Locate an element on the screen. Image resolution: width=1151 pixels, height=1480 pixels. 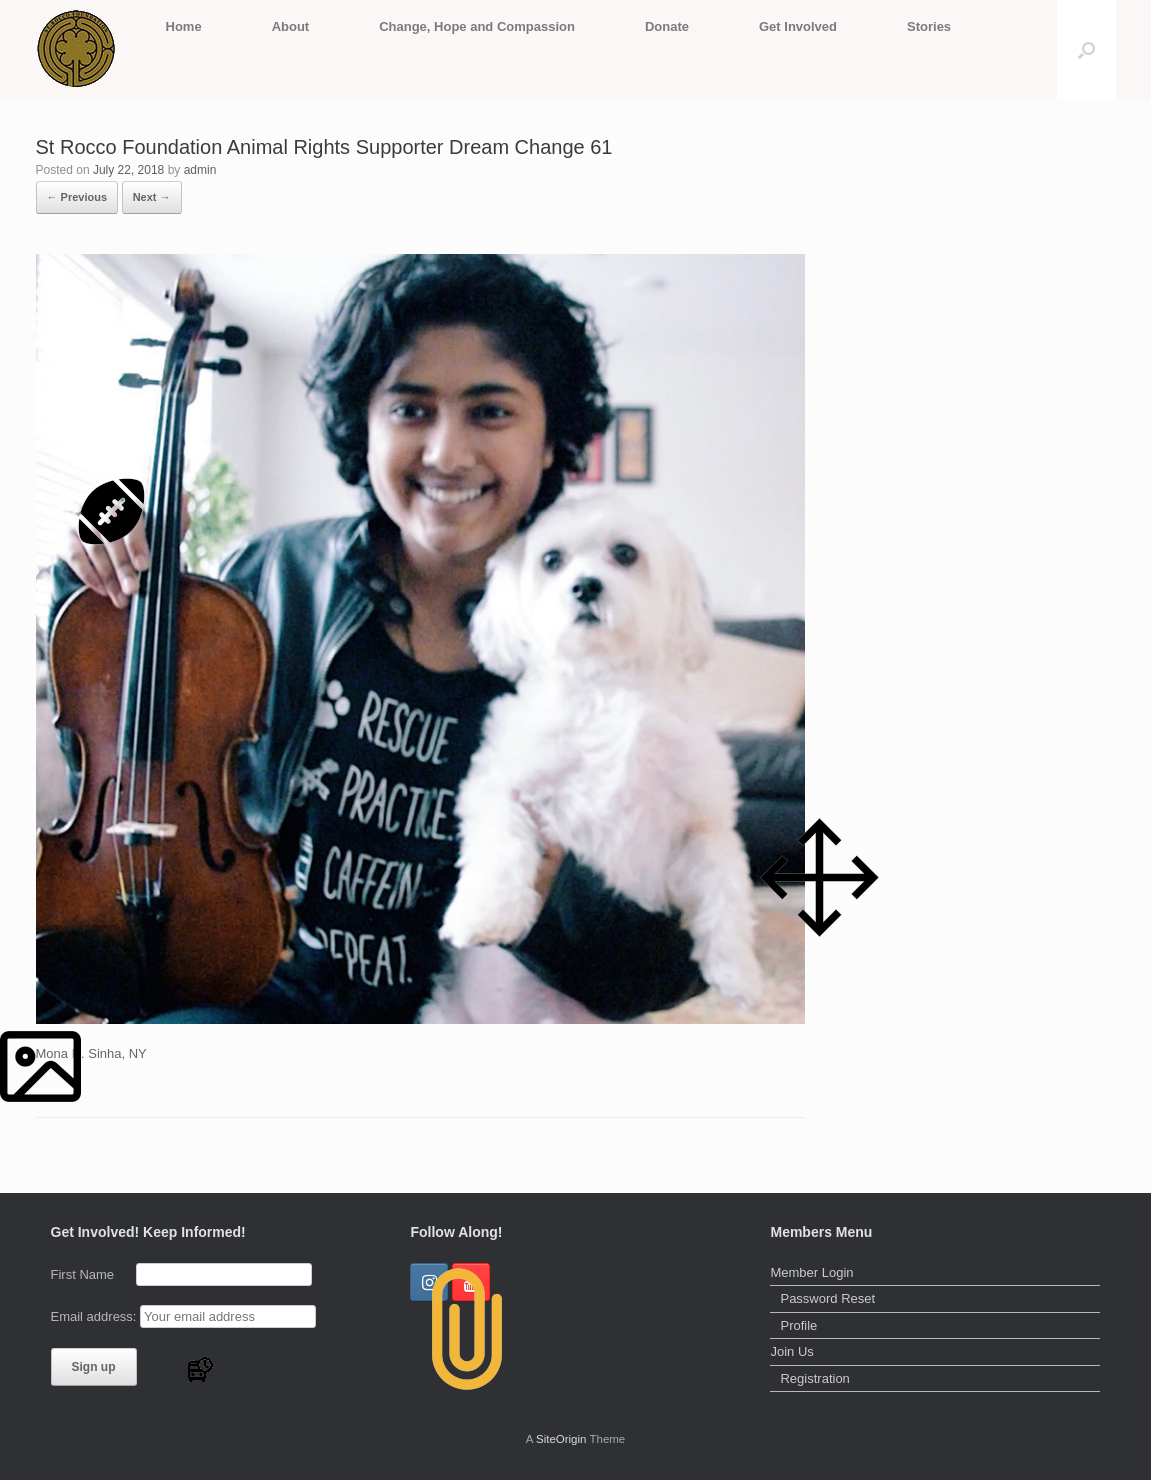
move or reposition an element is located at coordinates (819, 877).